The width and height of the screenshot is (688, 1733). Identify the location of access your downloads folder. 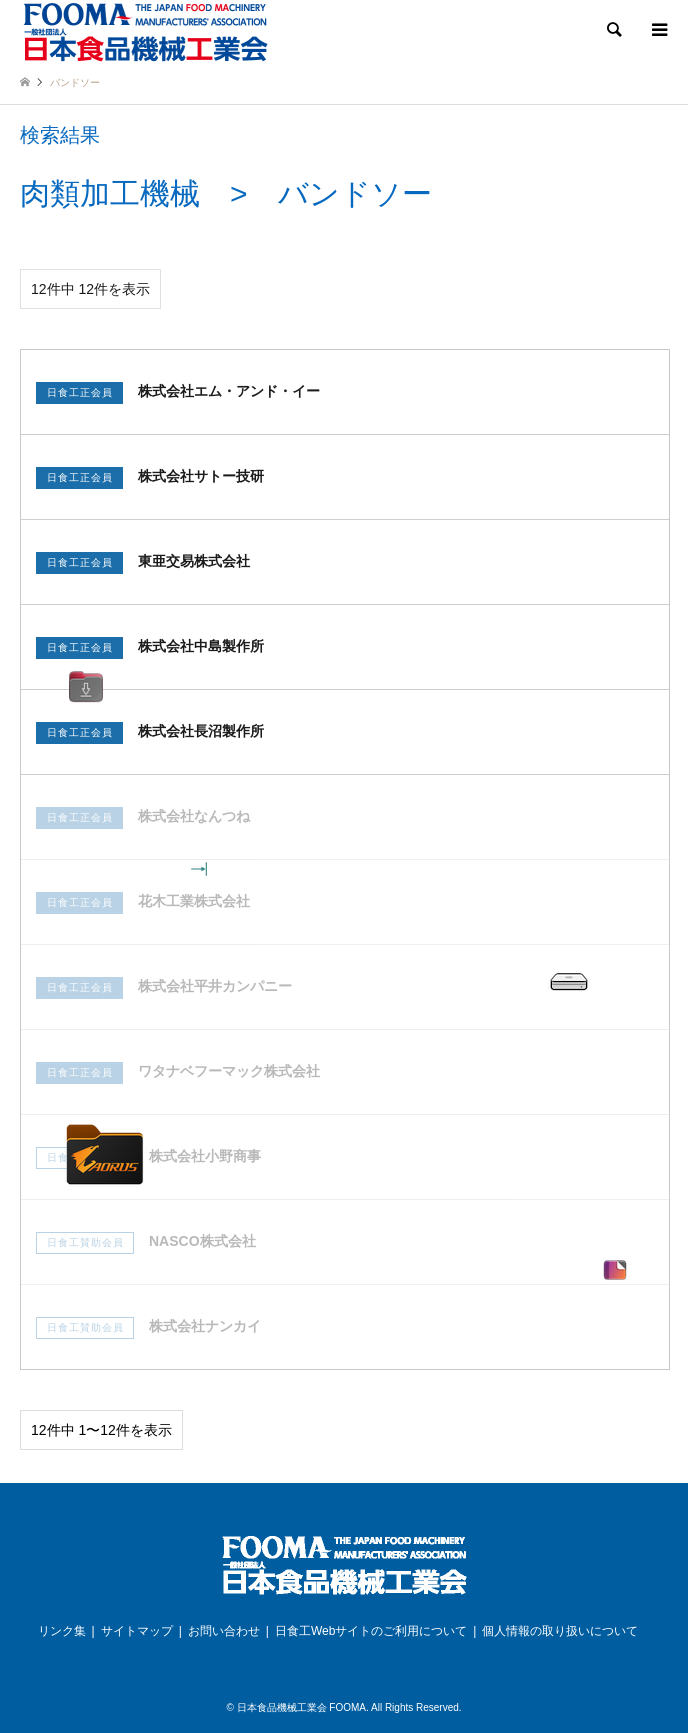
(86, 686).